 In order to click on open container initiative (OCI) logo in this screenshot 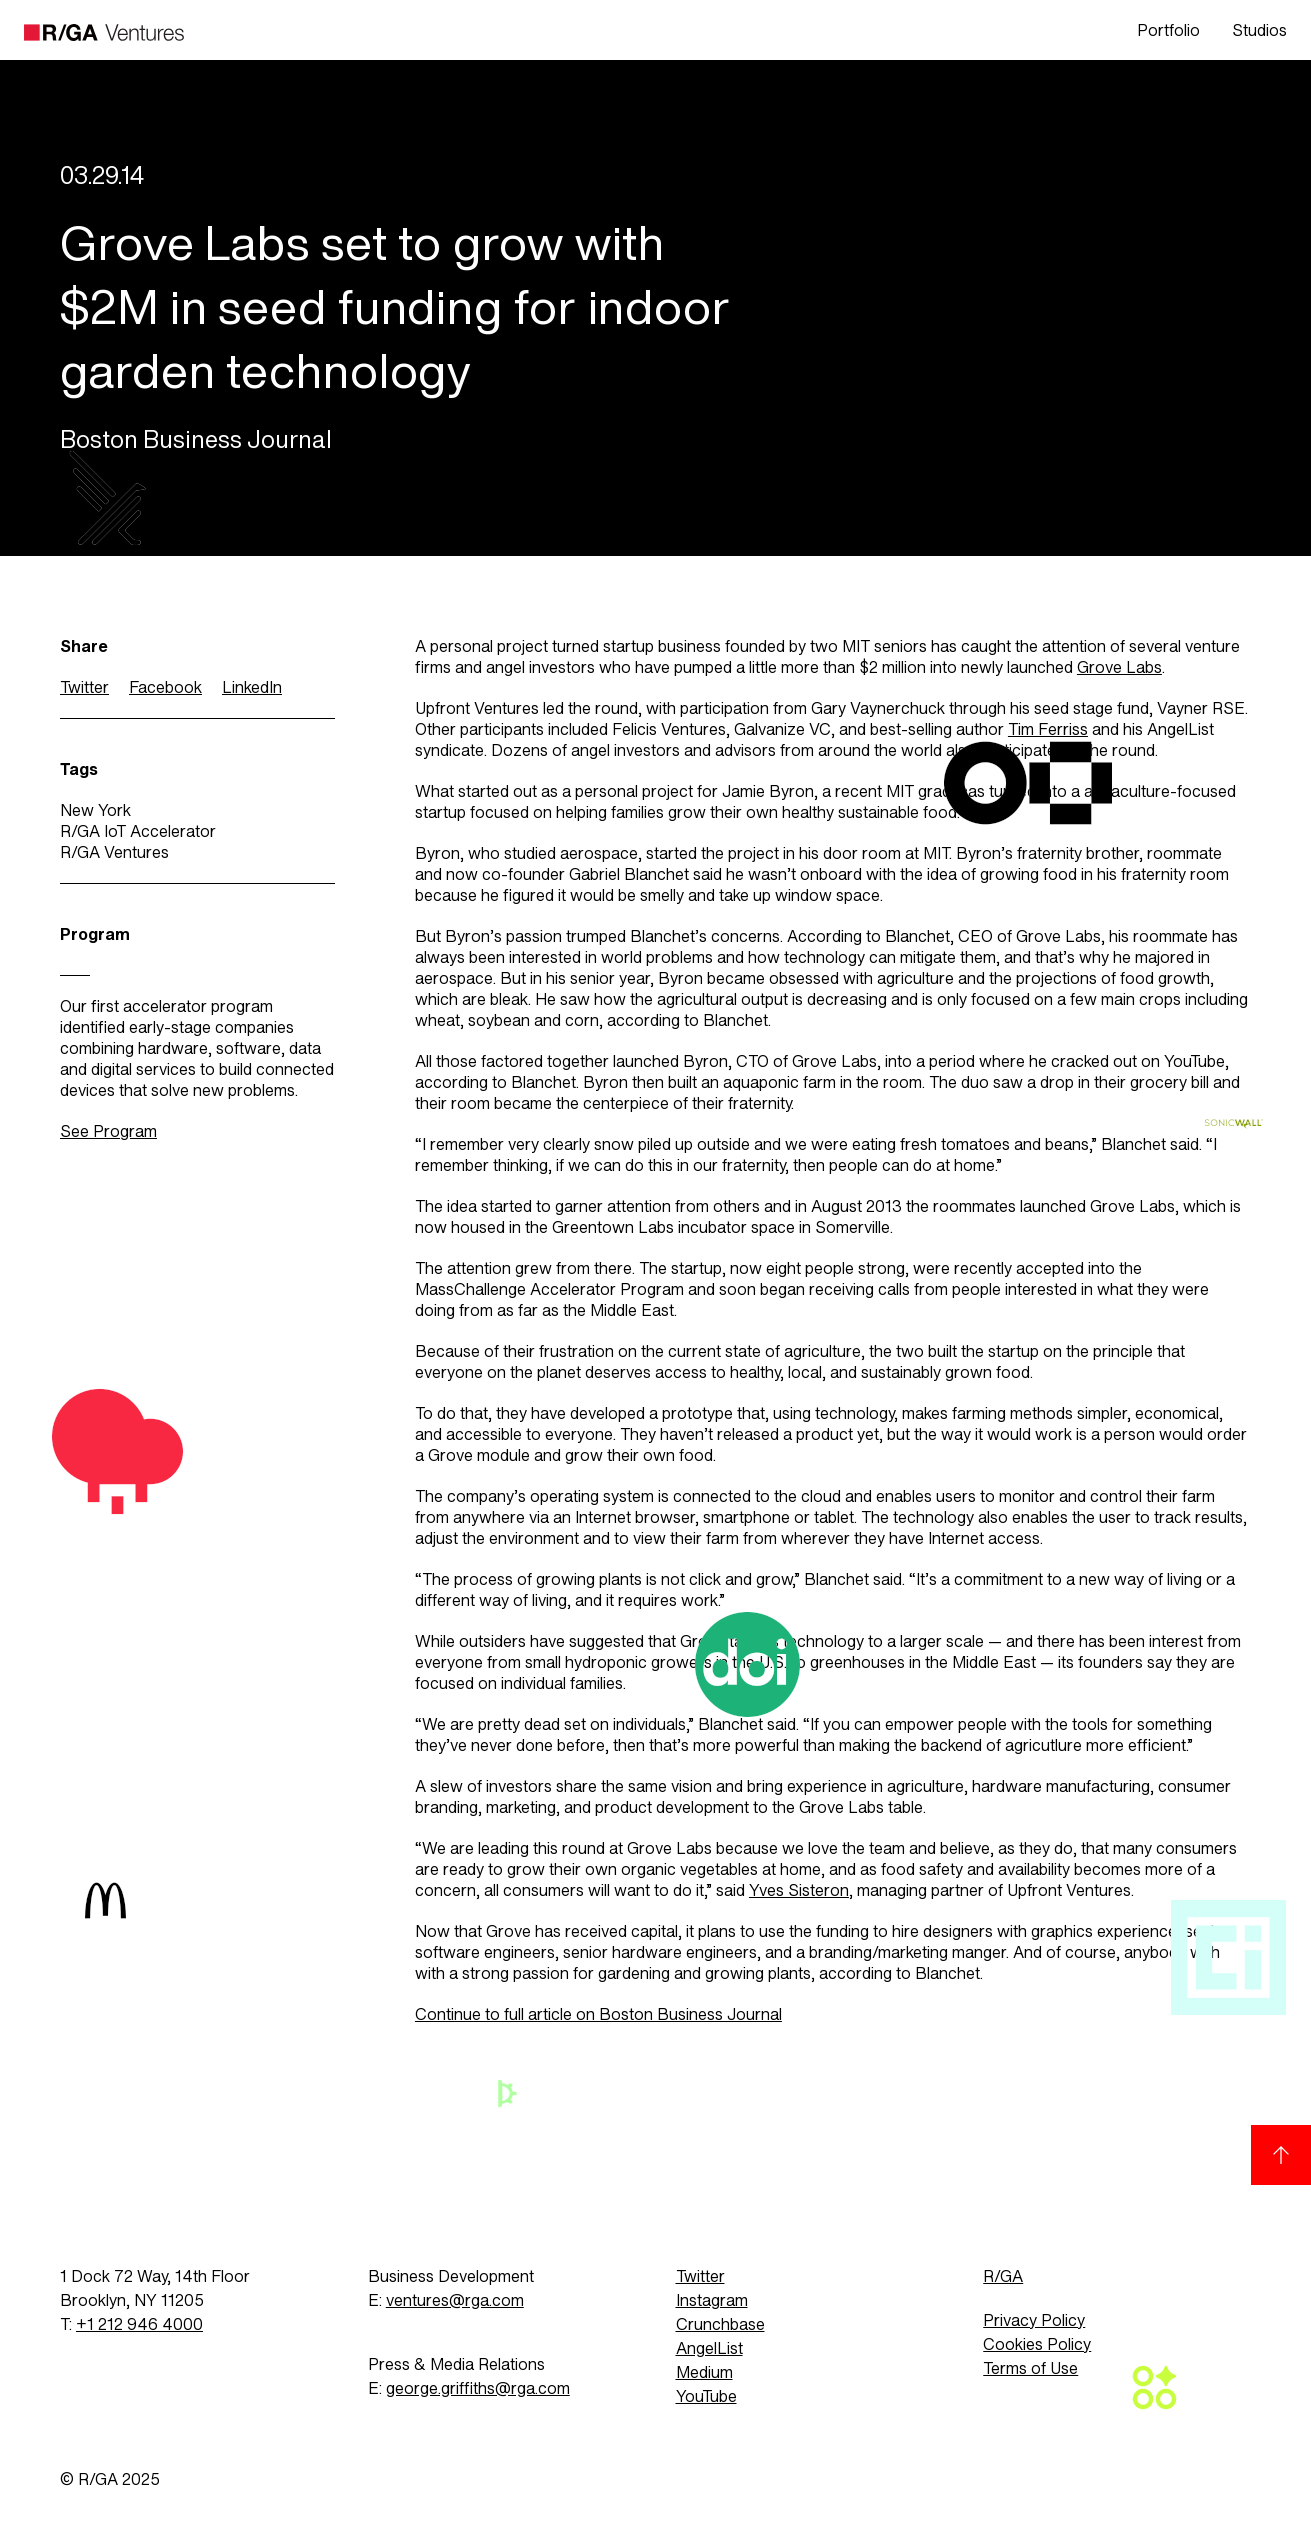, I will do `click(1228, 1957)`.